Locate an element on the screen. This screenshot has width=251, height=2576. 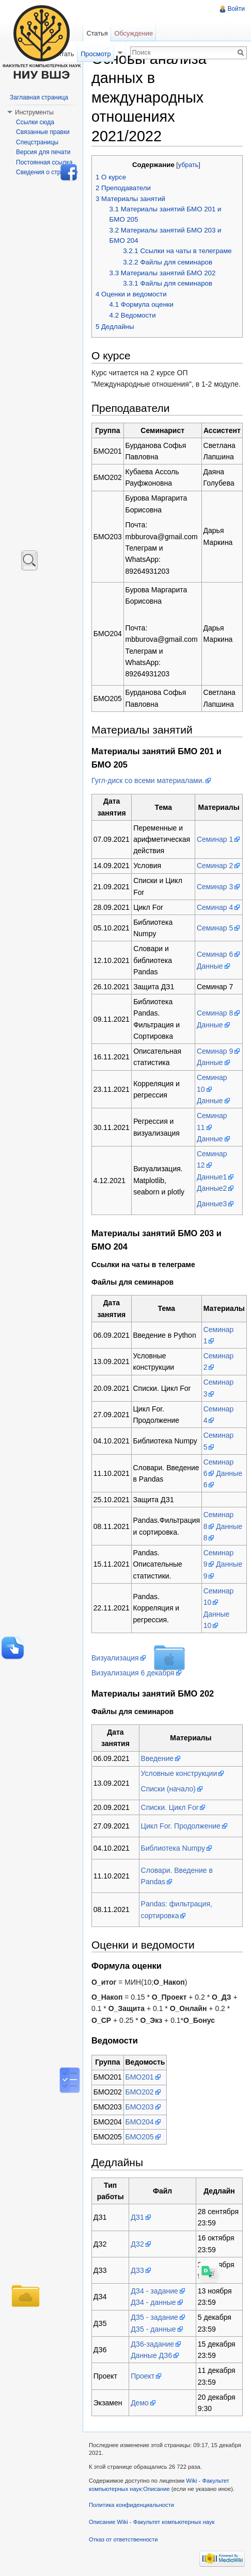
open the Facebook app is located at coordinates (69, 172).